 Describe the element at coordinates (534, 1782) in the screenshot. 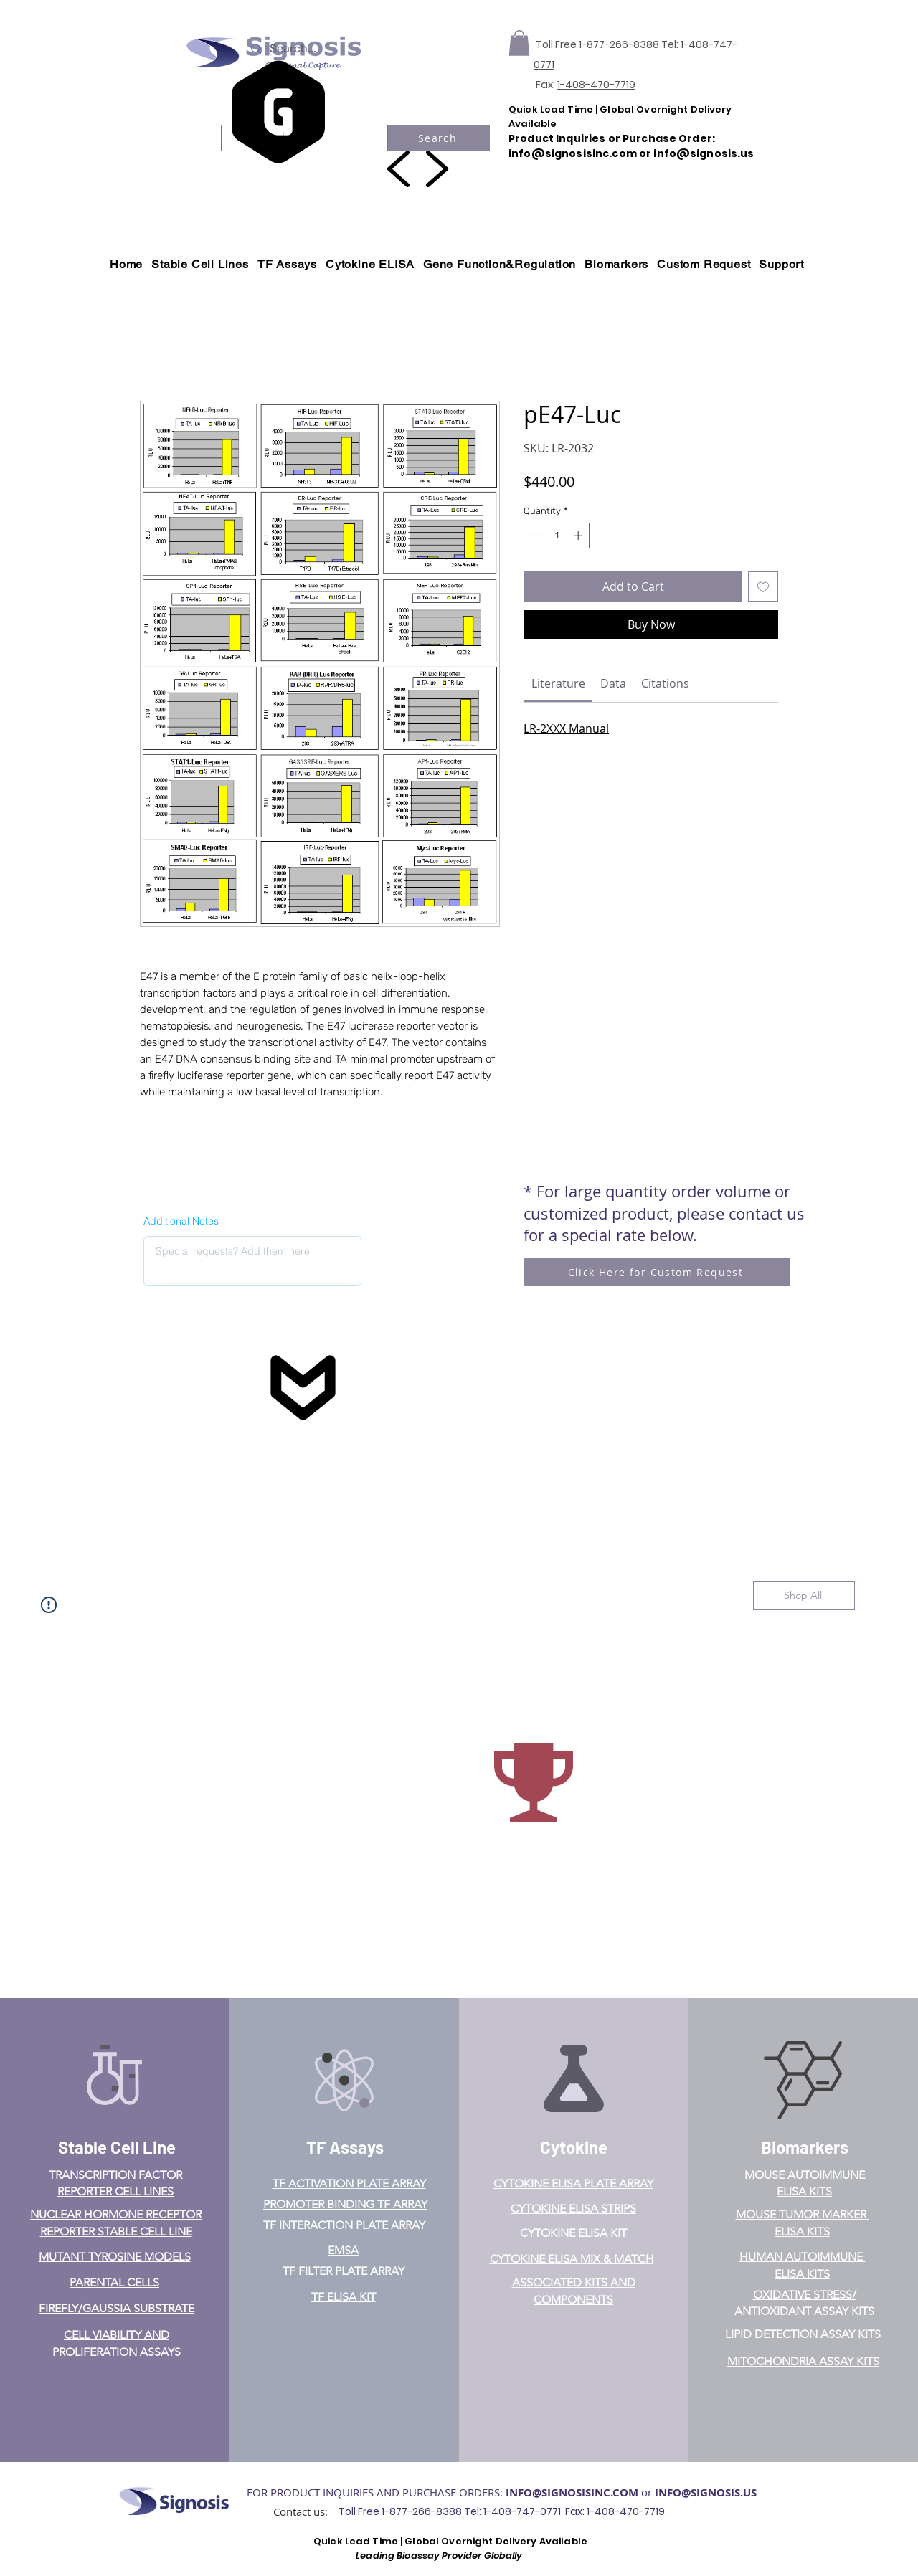

I see `view achievements or awards` at that location.